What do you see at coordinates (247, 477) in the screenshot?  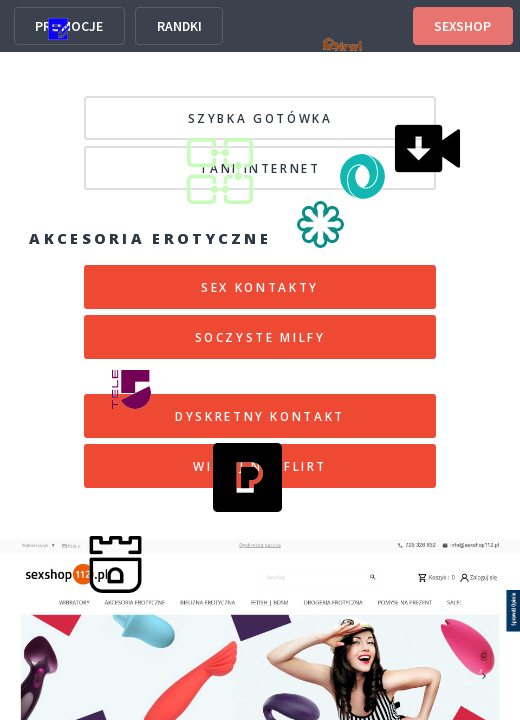 I see `open the Pexels app or website` at bounding box center [247, 477].